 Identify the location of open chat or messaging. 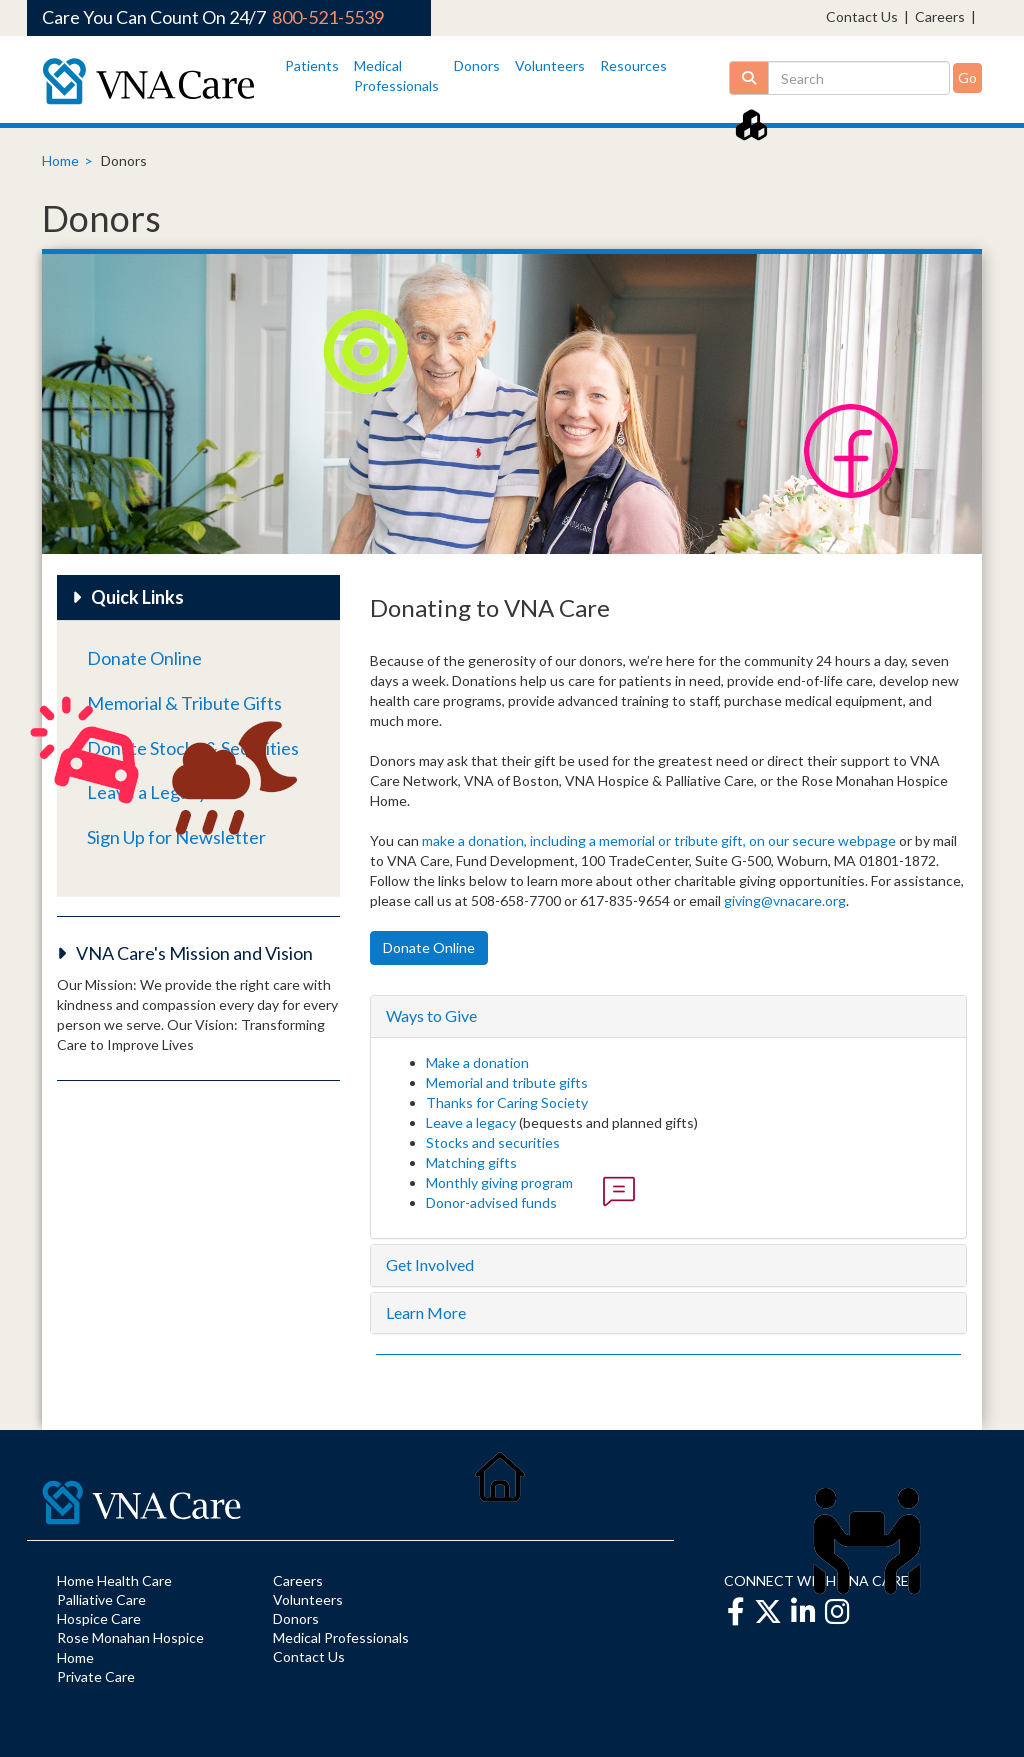
(619, 1189).